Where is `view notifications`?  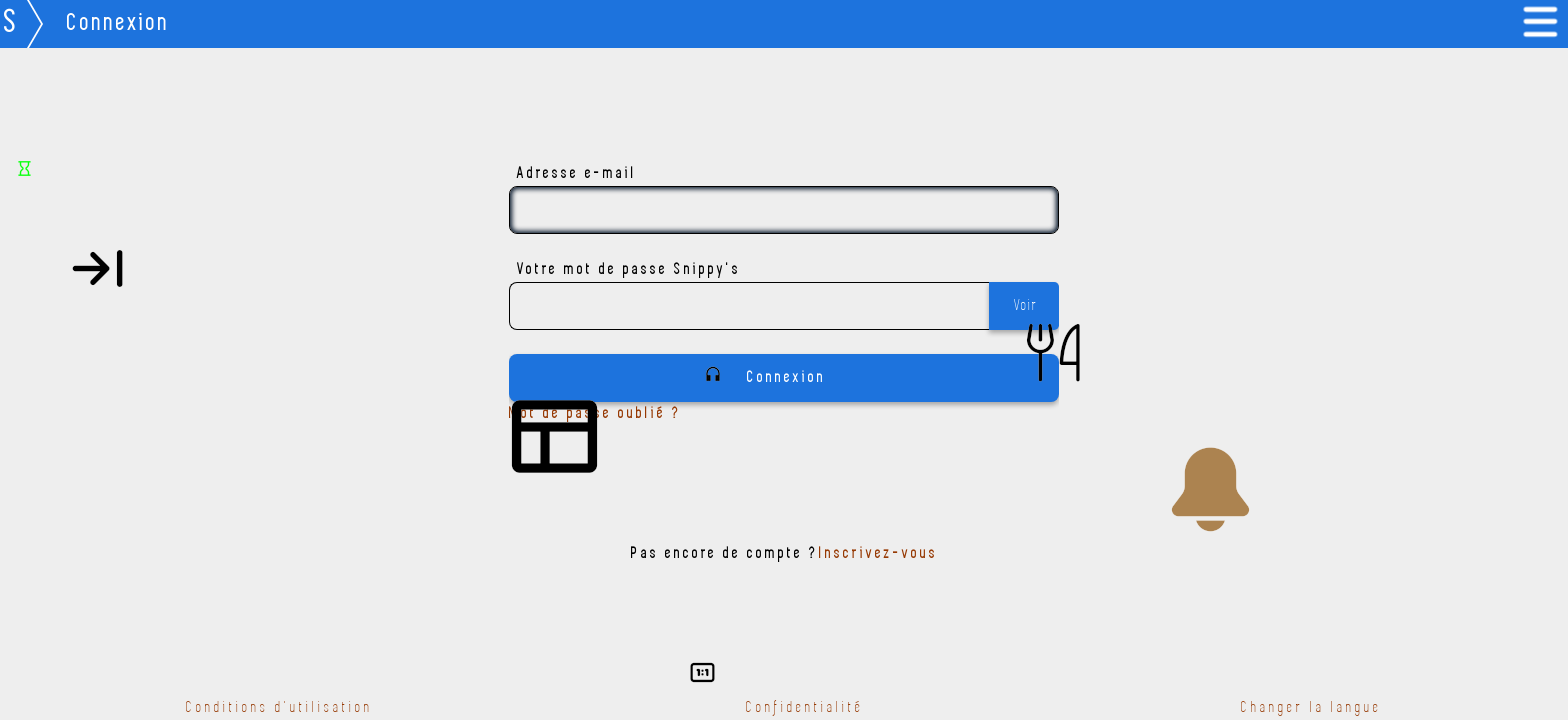
view notifications is located at coordinates (1210, 490).